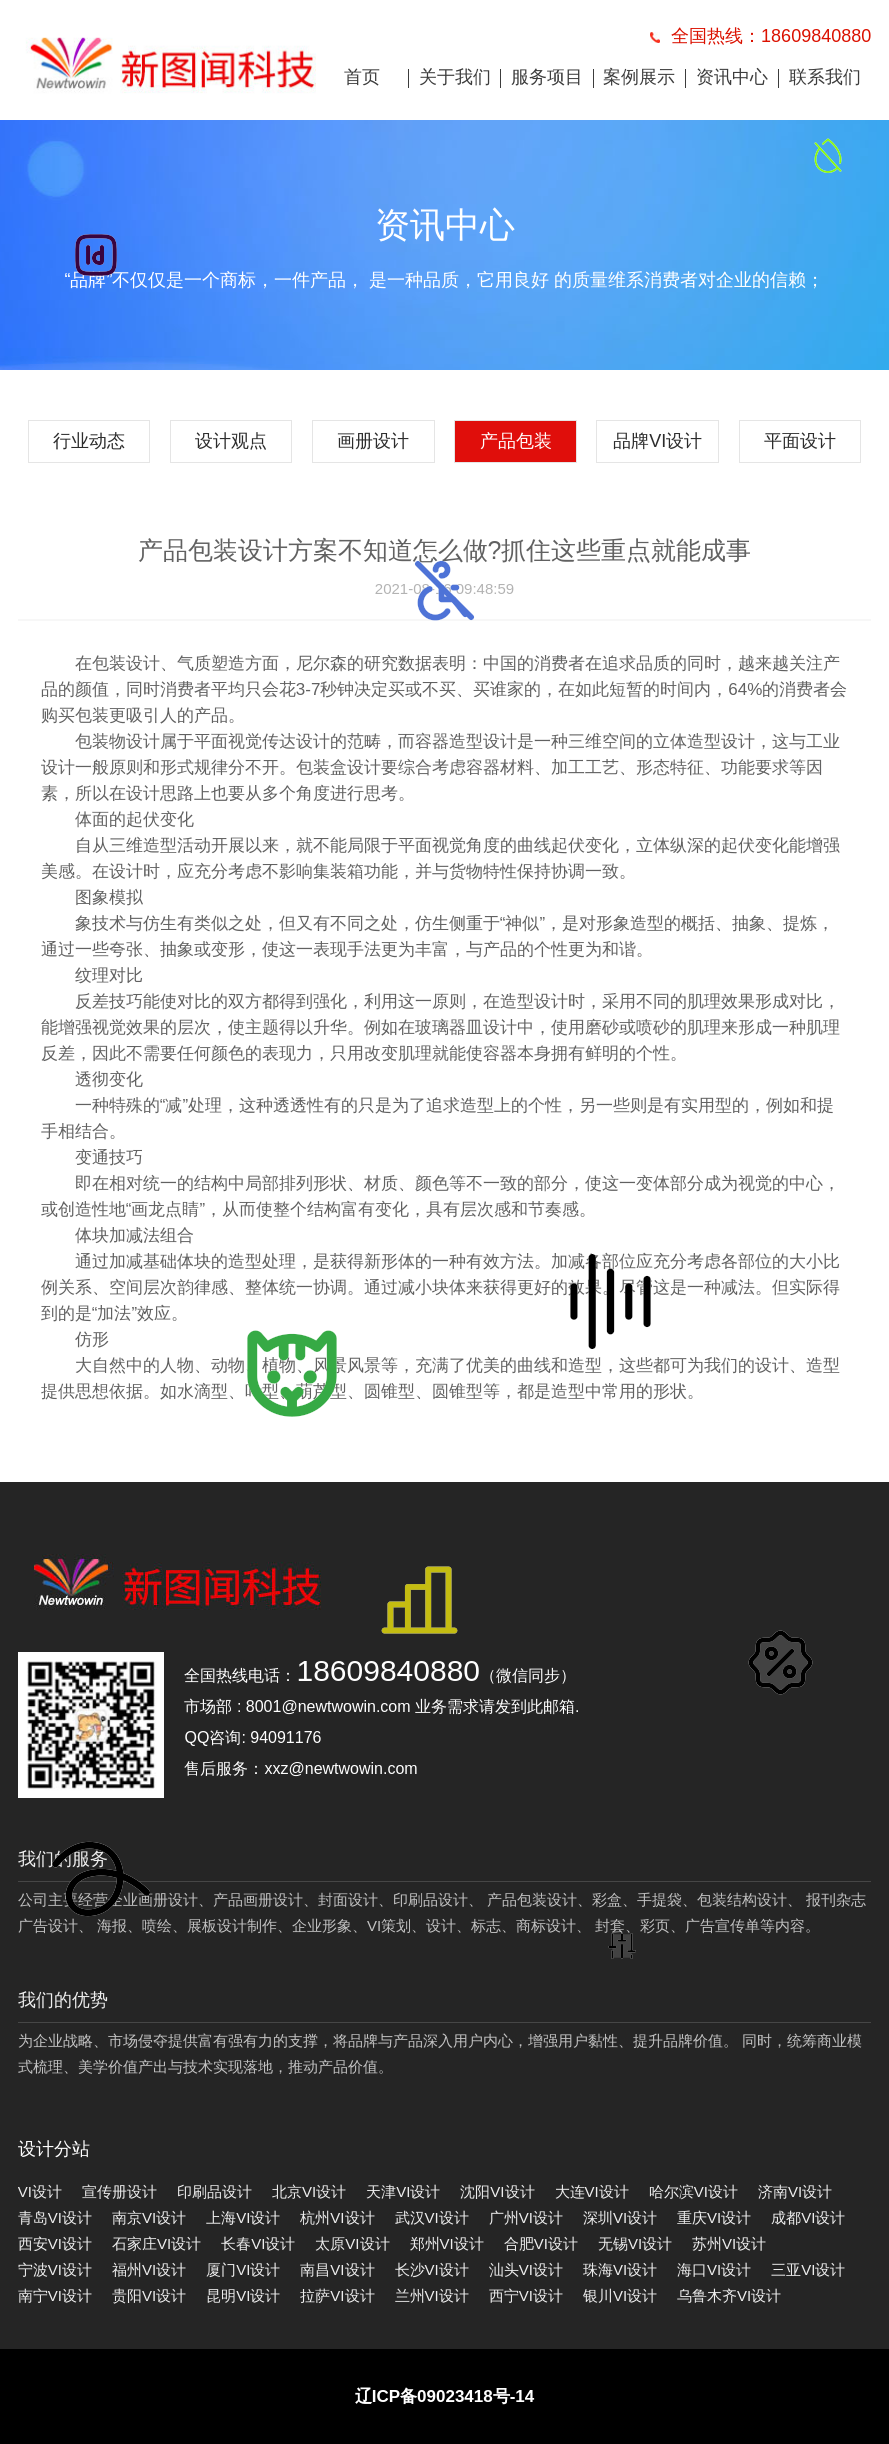 This screenshot has height=2444, width=889. Describe the element at coordinates (828, 157) in the screenshot. I see `disable water or liquid detection` at that location.